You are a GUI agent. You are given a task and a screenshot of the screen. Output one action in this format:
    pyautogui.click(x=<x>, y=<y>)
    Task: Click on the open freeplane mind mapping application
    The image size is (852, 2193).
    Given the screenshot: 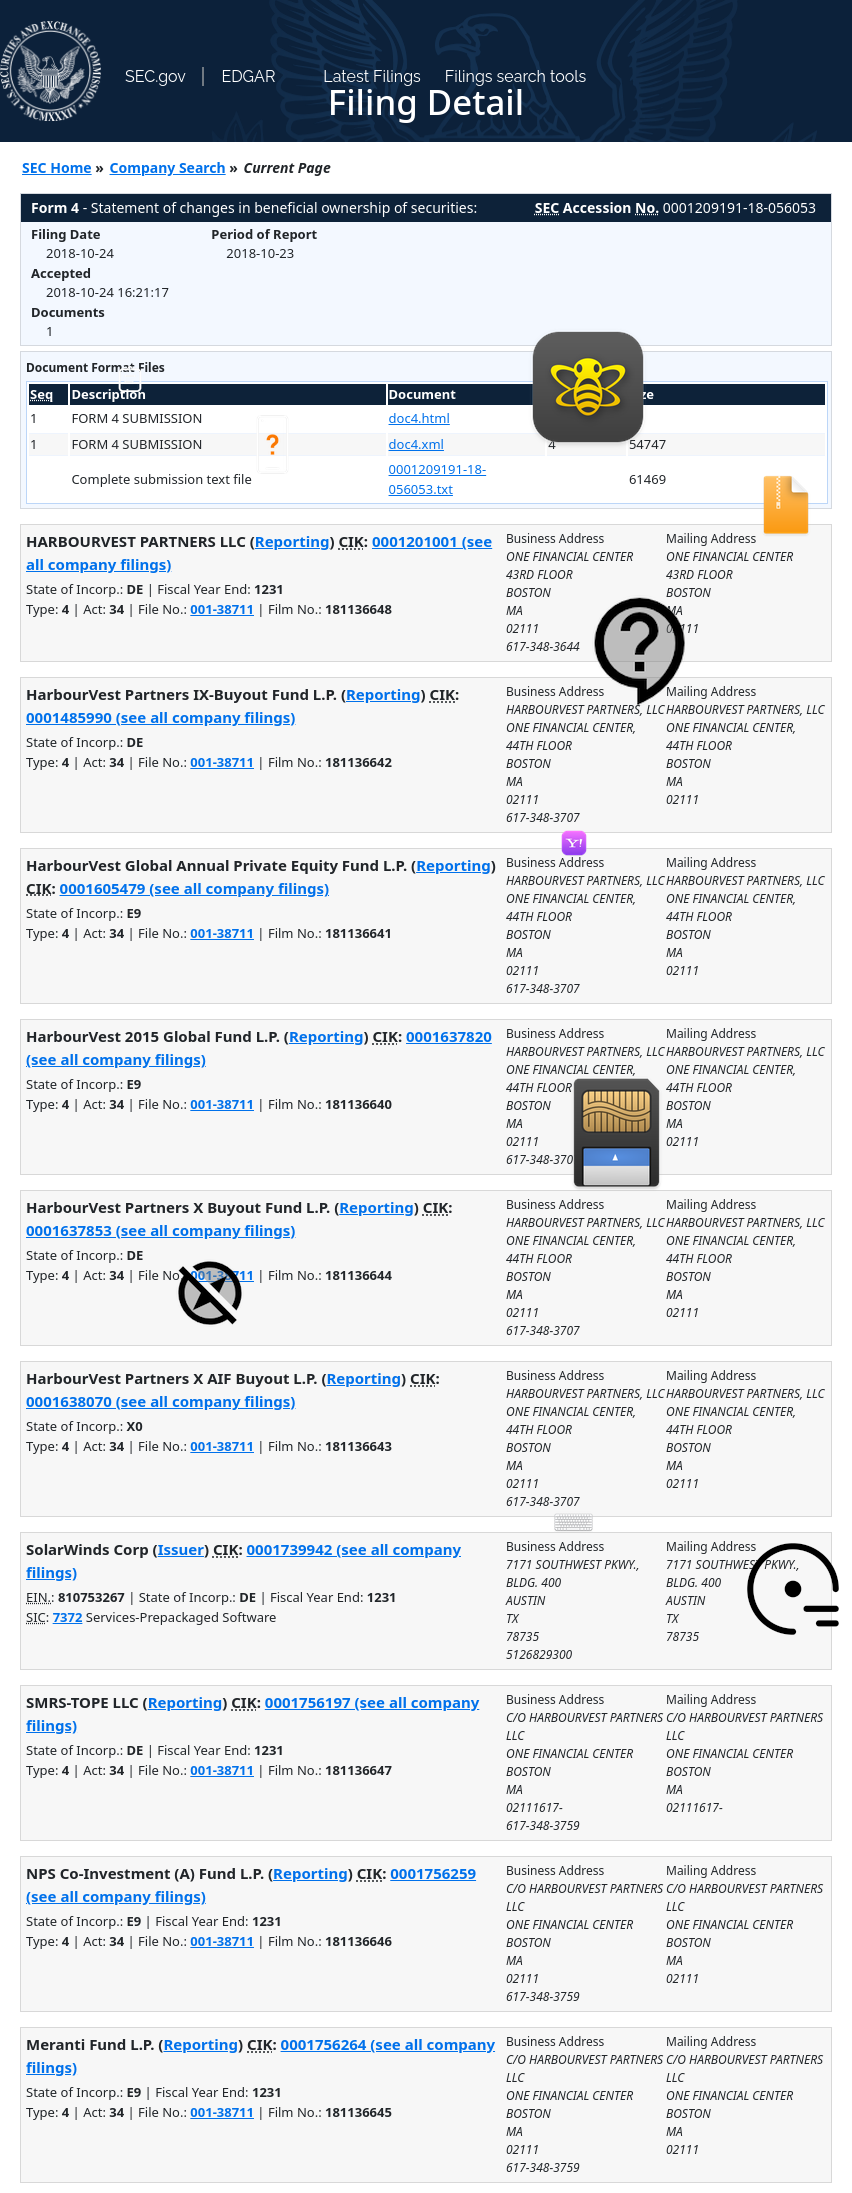 What is the action you would take?
    pyautogui.click(x=588, y=387)
    